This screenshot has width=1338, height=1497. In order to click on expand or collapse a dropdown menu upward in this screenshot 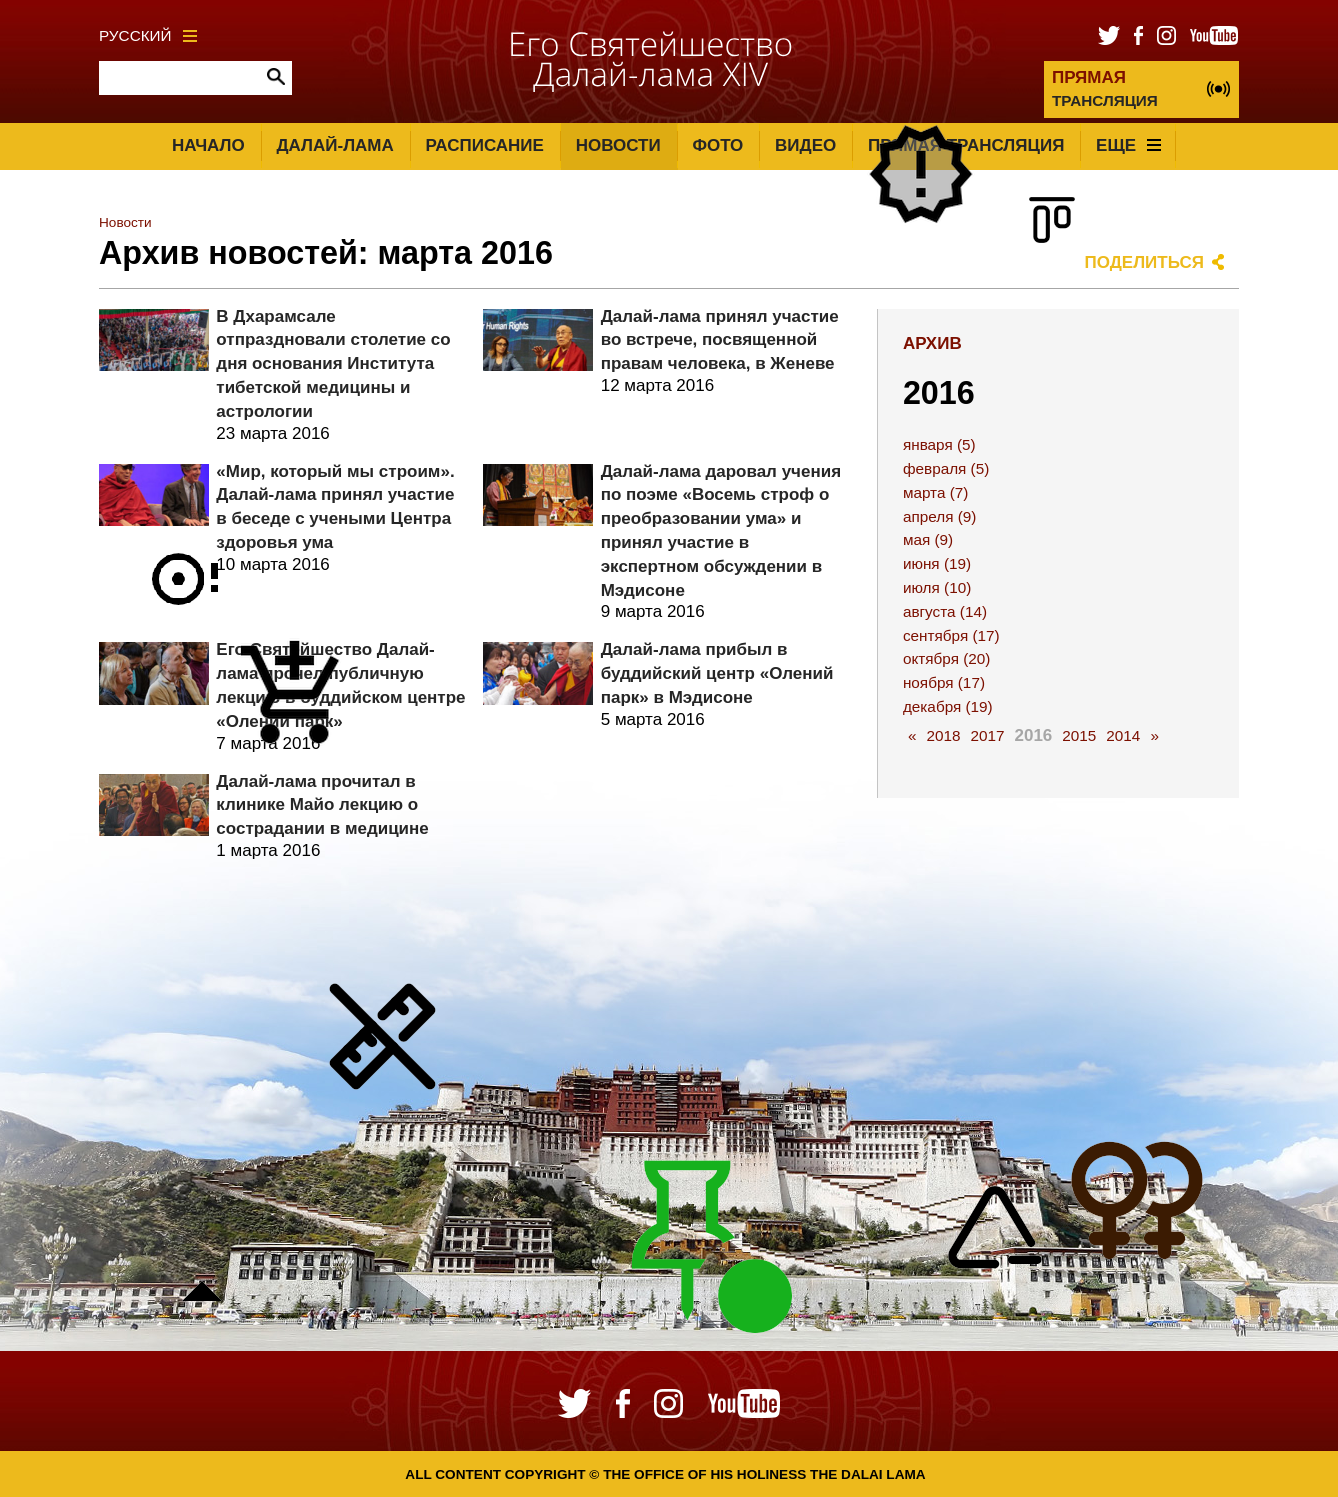, I will do `click(202, 1293)`.